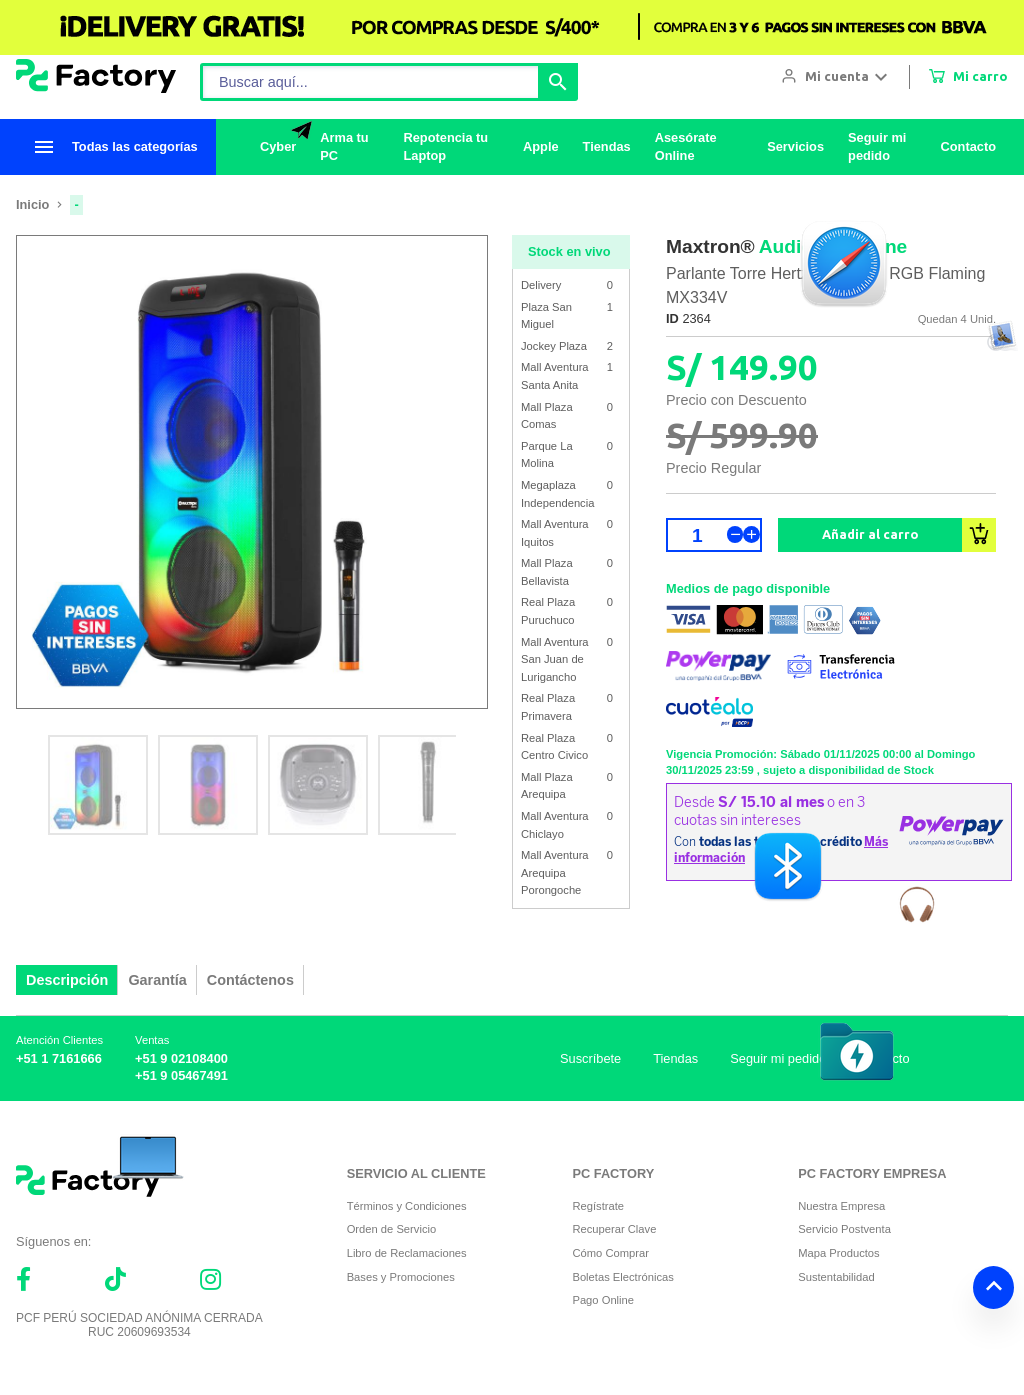 This screenshot has width=1024, height=1395. What do you see at coordinates (917, 905) in the screenshot?
I see `connect bluetooth headphones` at bounding box center [917, 905].